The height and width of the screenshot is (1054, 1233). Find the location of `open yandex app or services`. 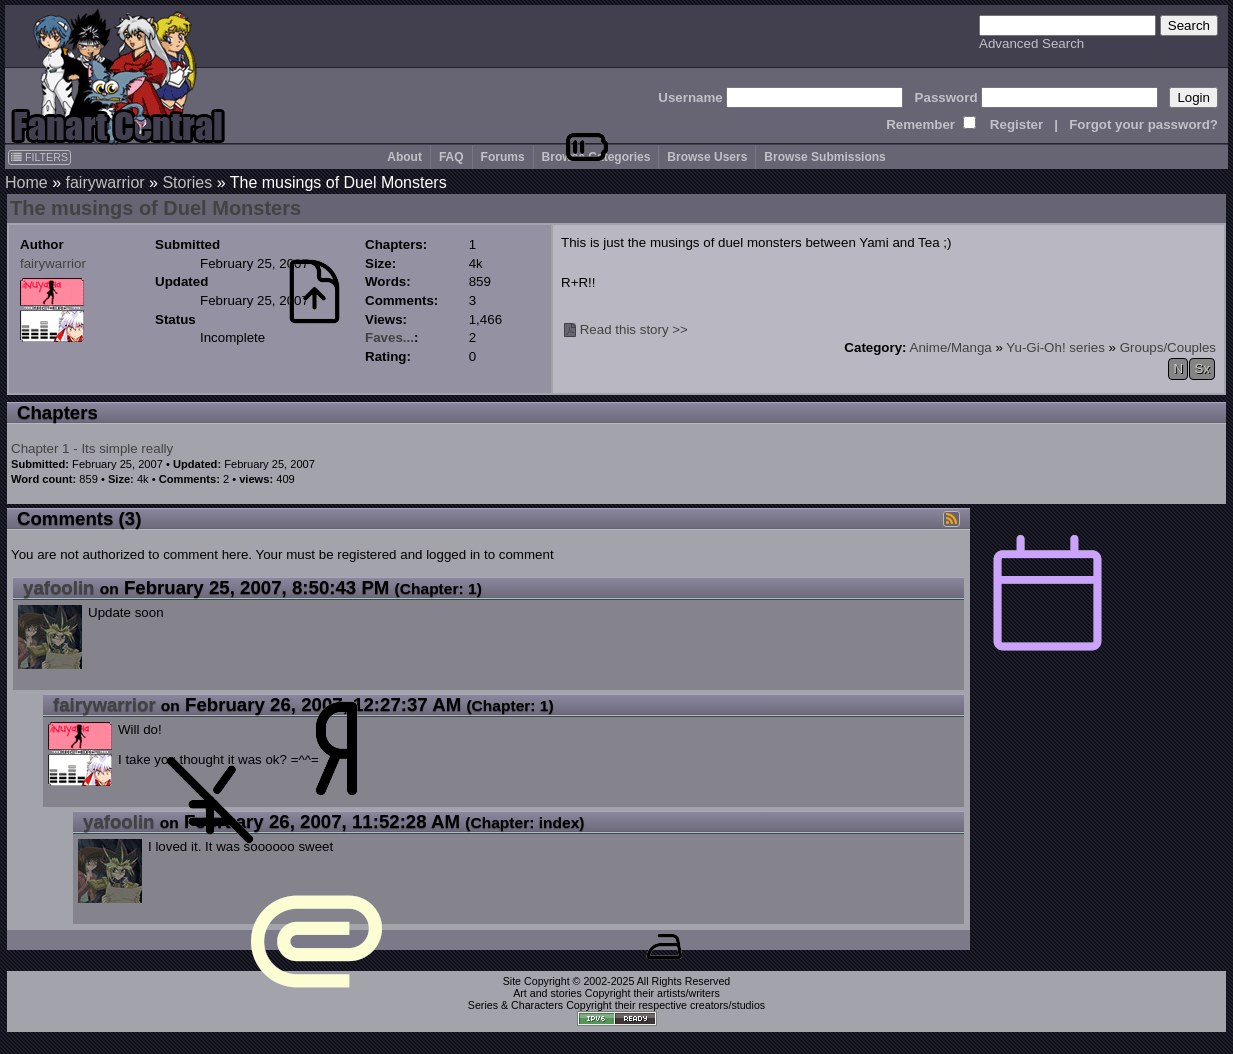

open yandex app or services is located at coordinates (336, 748).